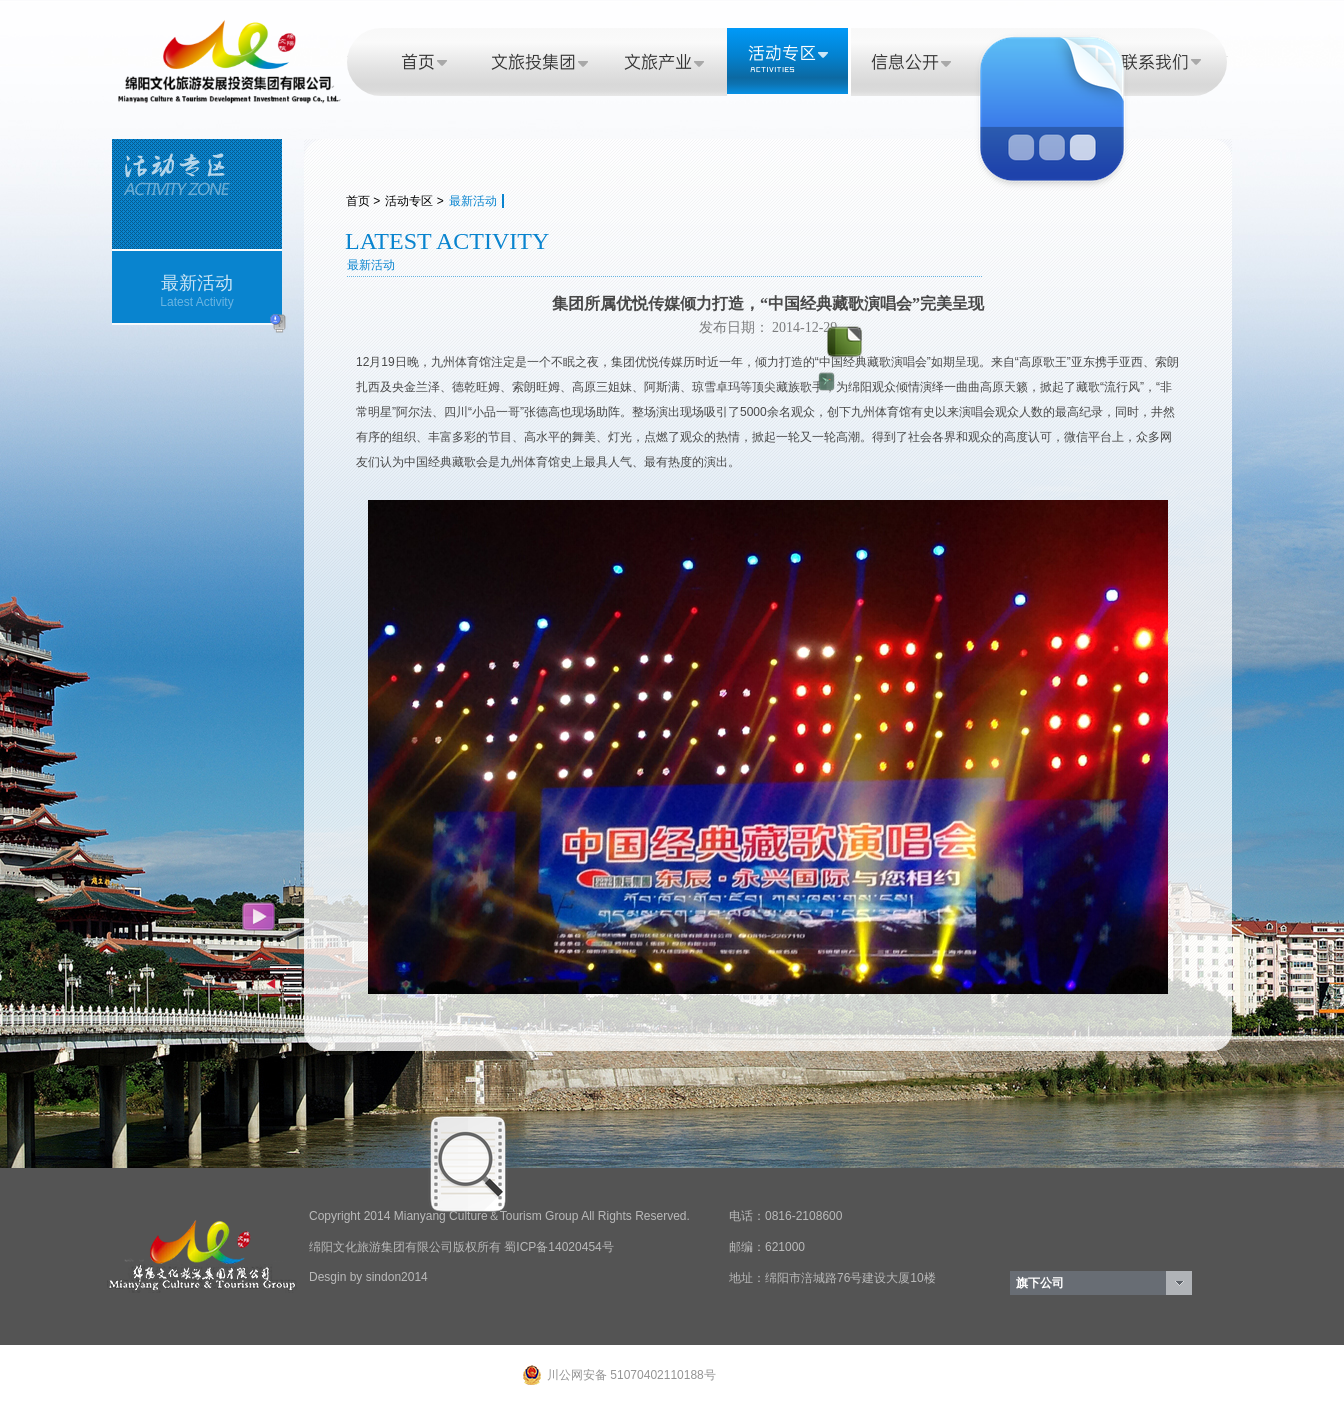  What do you see at coordinates (844, 340) in the screenshot?
I see `change desktop wallpaper settings` at bounding box center [844, 340].